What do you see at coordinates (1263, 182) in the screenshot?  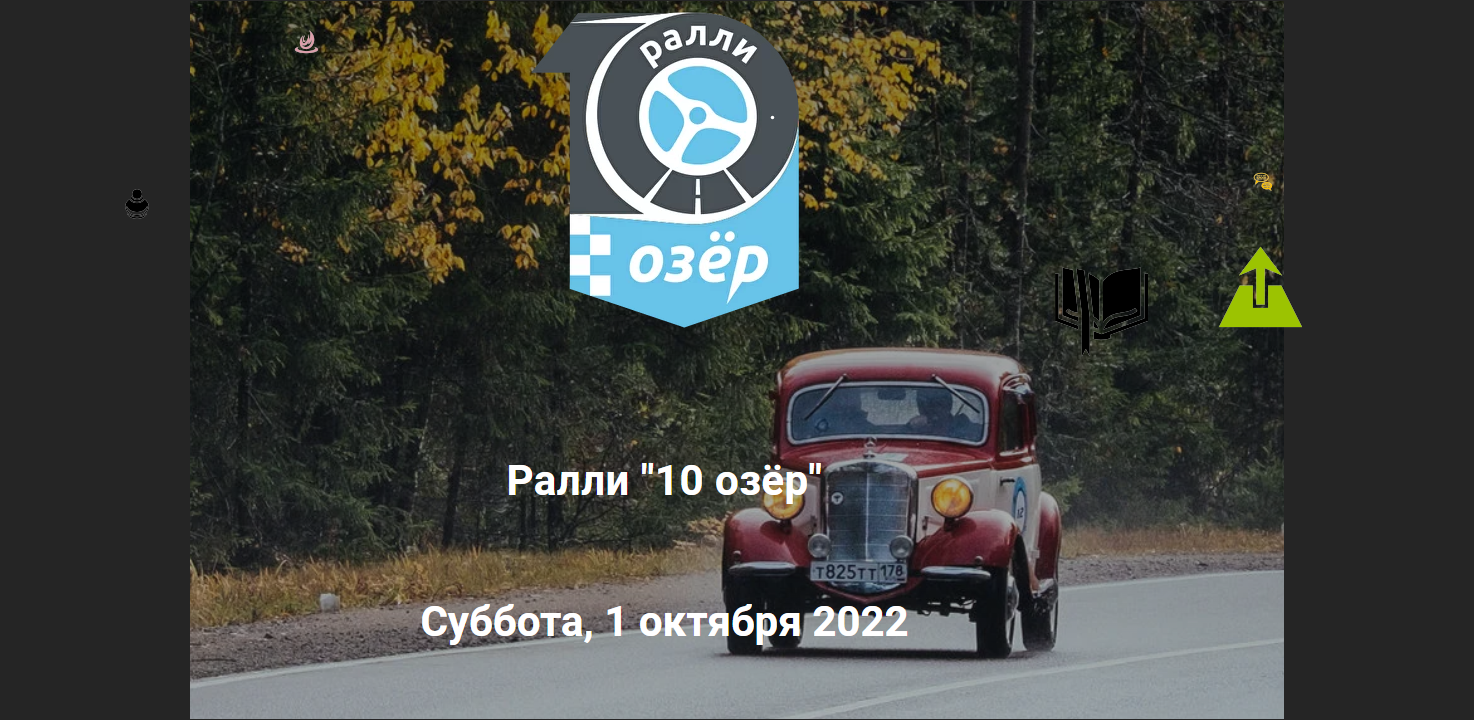 I see `open chat or messaging feature` at bounding box center [1263, 182].